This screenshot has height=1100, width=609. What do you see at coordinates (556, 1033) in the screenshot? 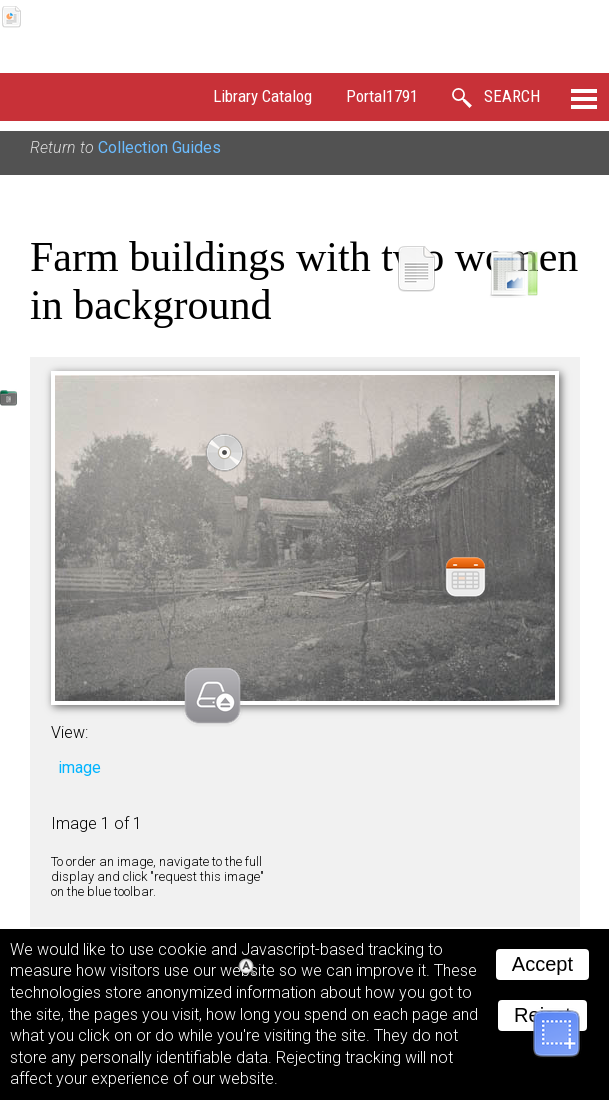
I see `take a screenshot` at bounding box center [556, 1033].